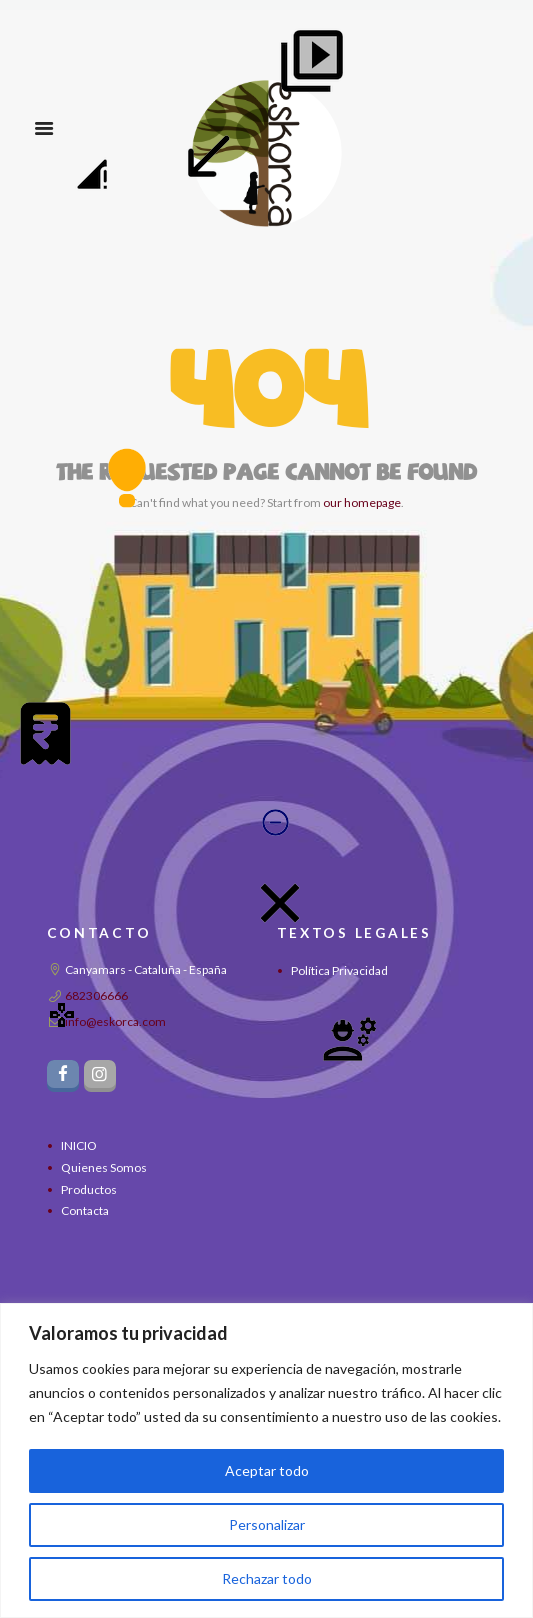 This screenshot has width=533, height=1618. What do you see at coordinates (208, 157) in the screenshot?
I see `navigate or move southwest on a map` at bounding box center [208, 157].